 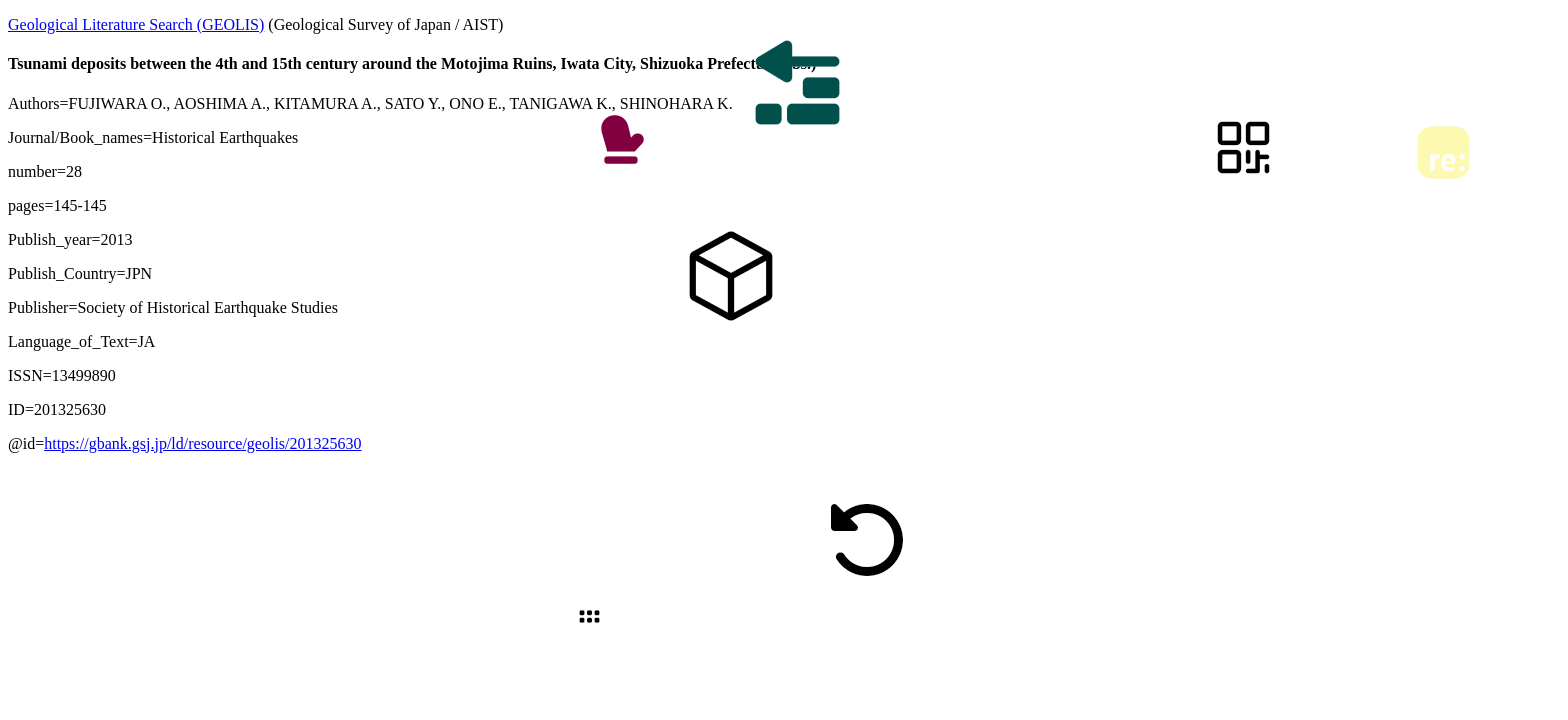 What do you see at coordinates (867, 540) in the screenshot?
I see `undo the last action` at bounding box center [867, 540].